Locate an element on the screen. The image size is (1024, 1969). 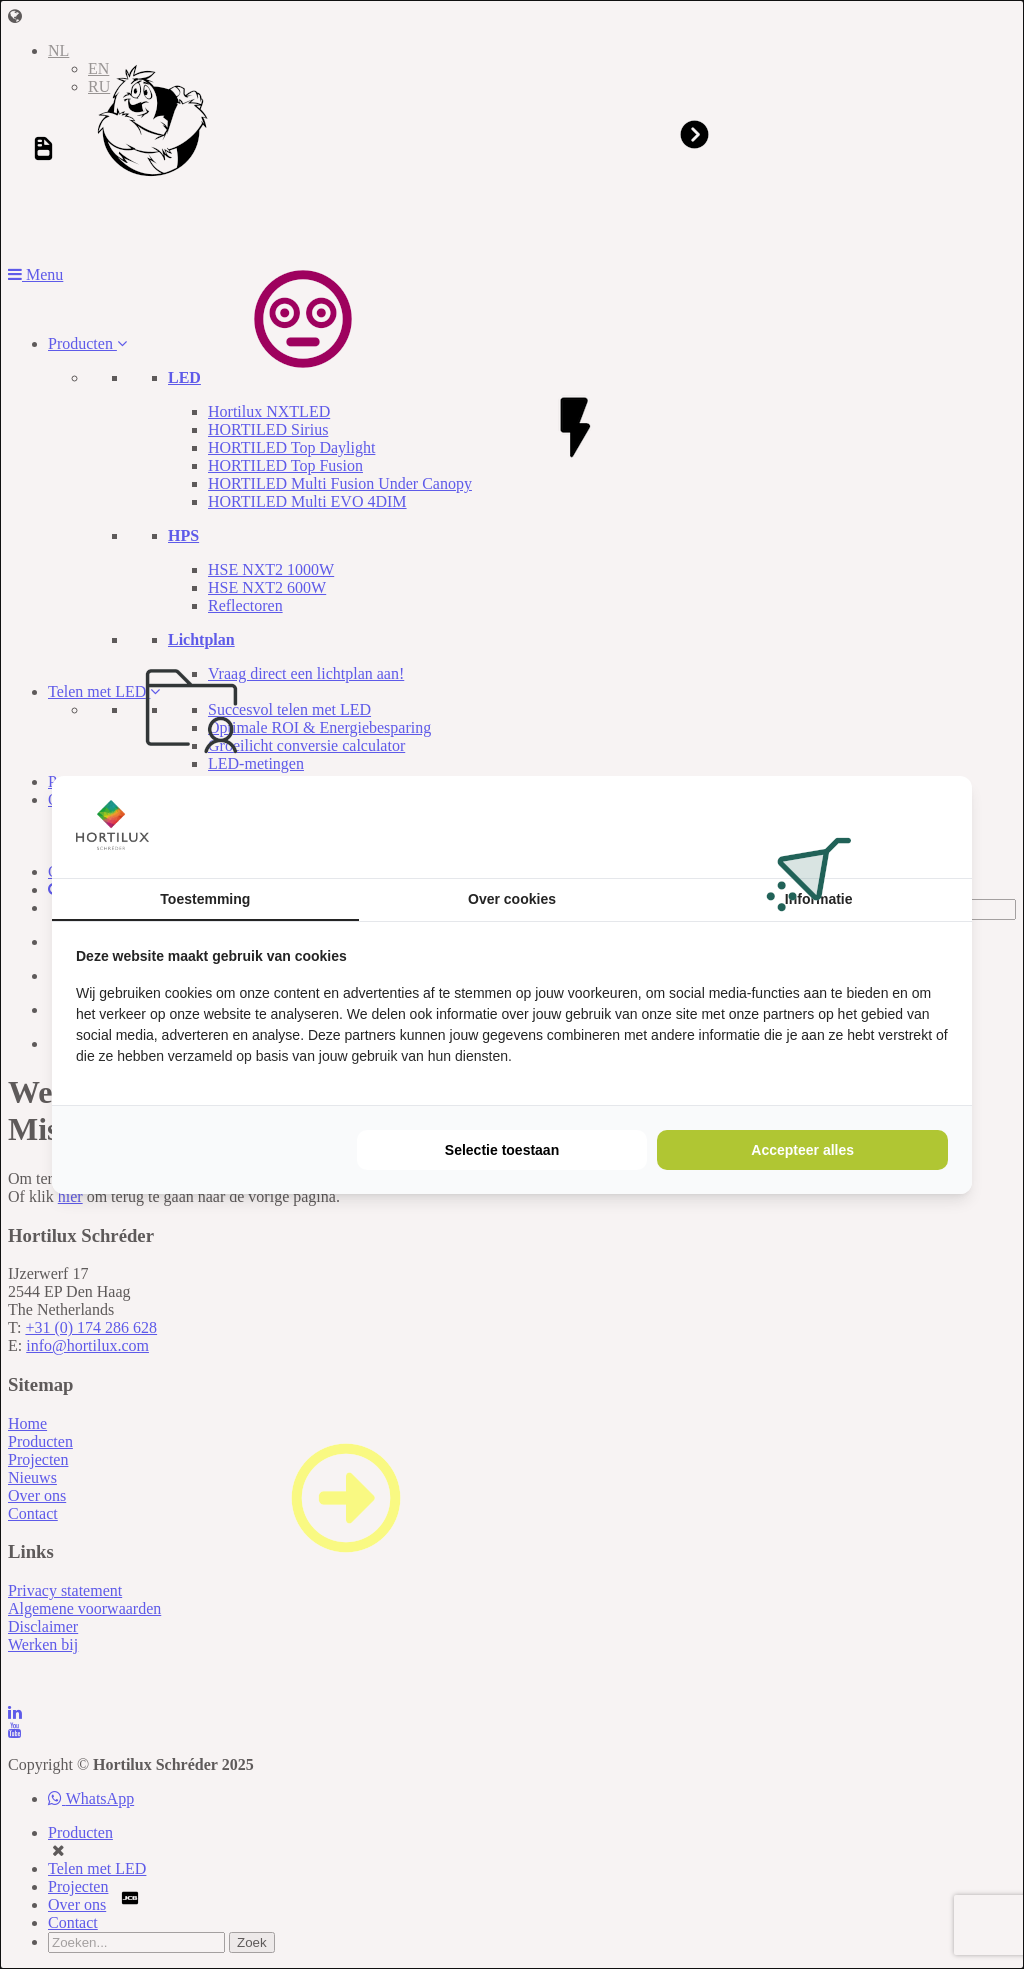
go to next item or page is located at coordinates (694, 134).